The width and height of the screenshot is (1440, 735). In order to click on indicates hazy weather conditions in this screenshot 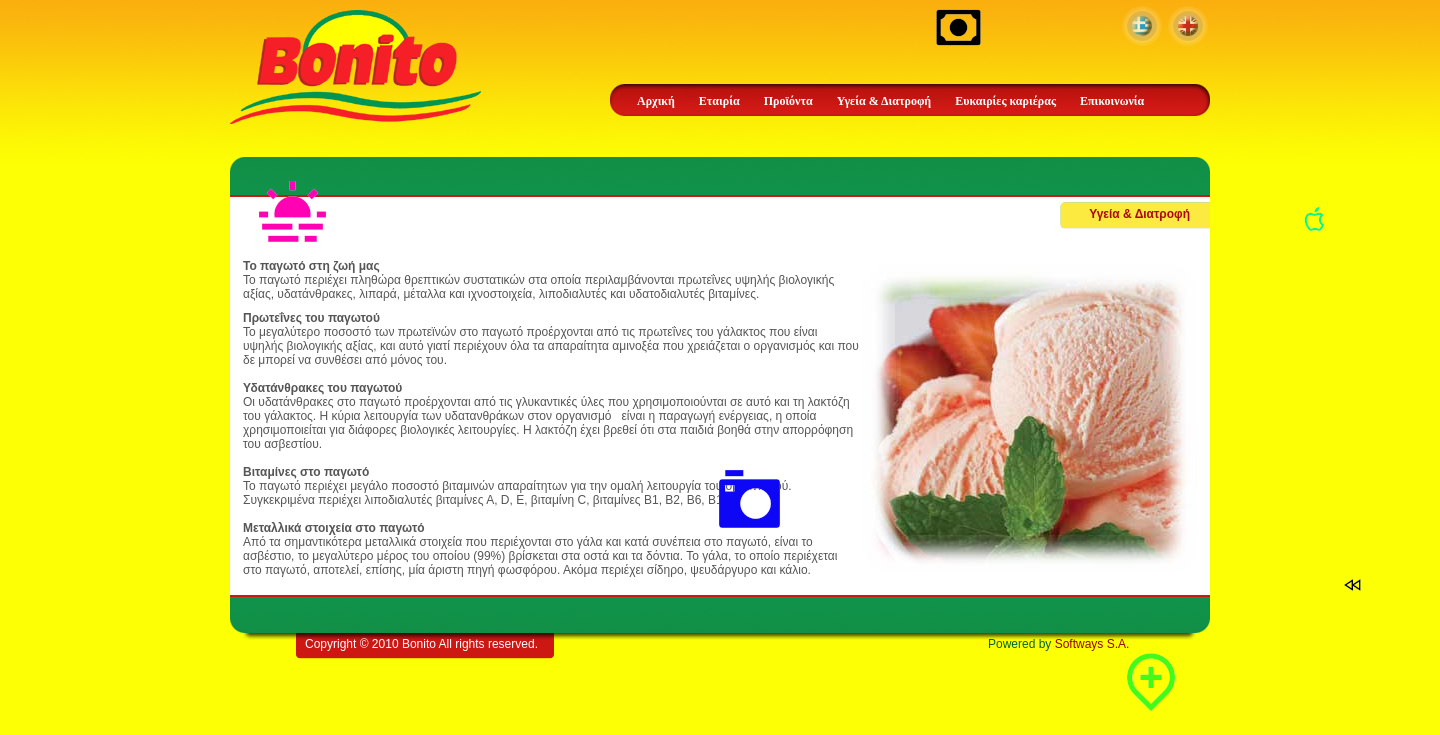, I will do `click(292, 214)`.